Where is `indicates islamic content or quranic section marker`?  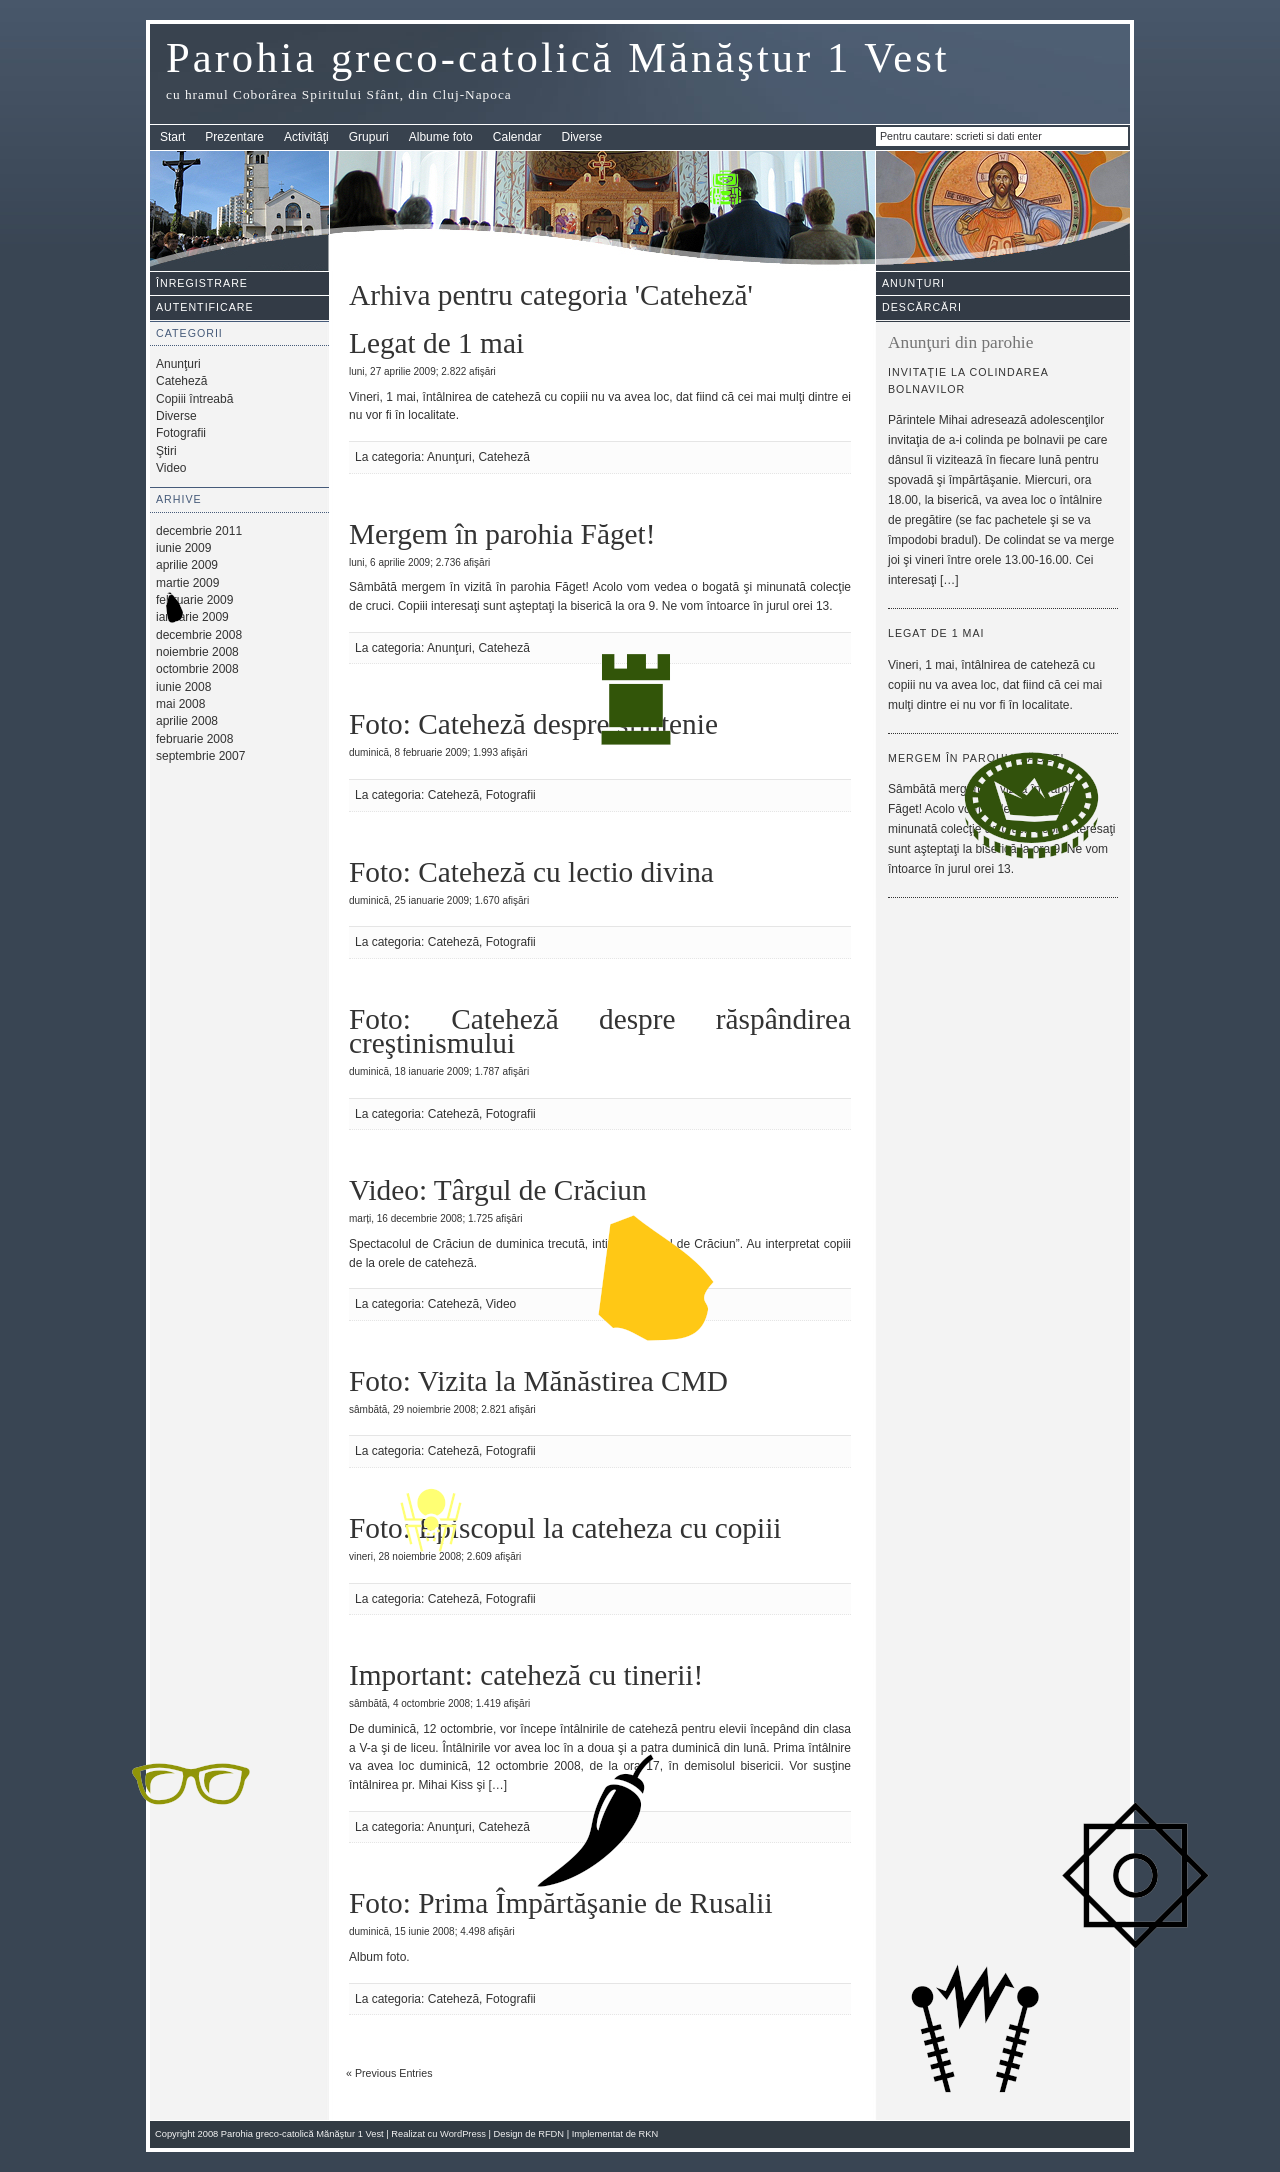 indicates islamic content or quranic section marker is located at coordinates (1135, 1875).